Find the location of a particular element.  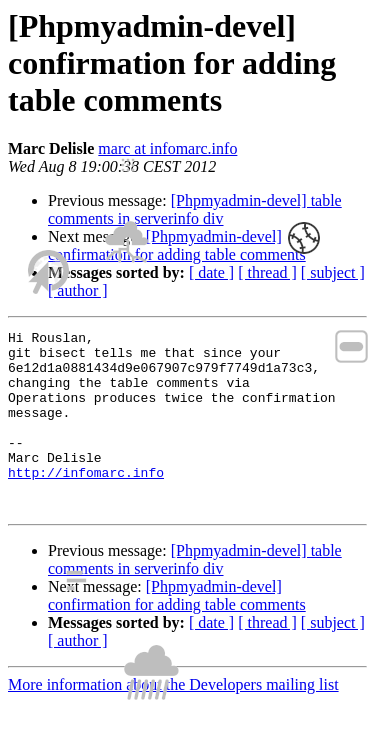

access sports and activity emoji is located at coordinates (304, 238).